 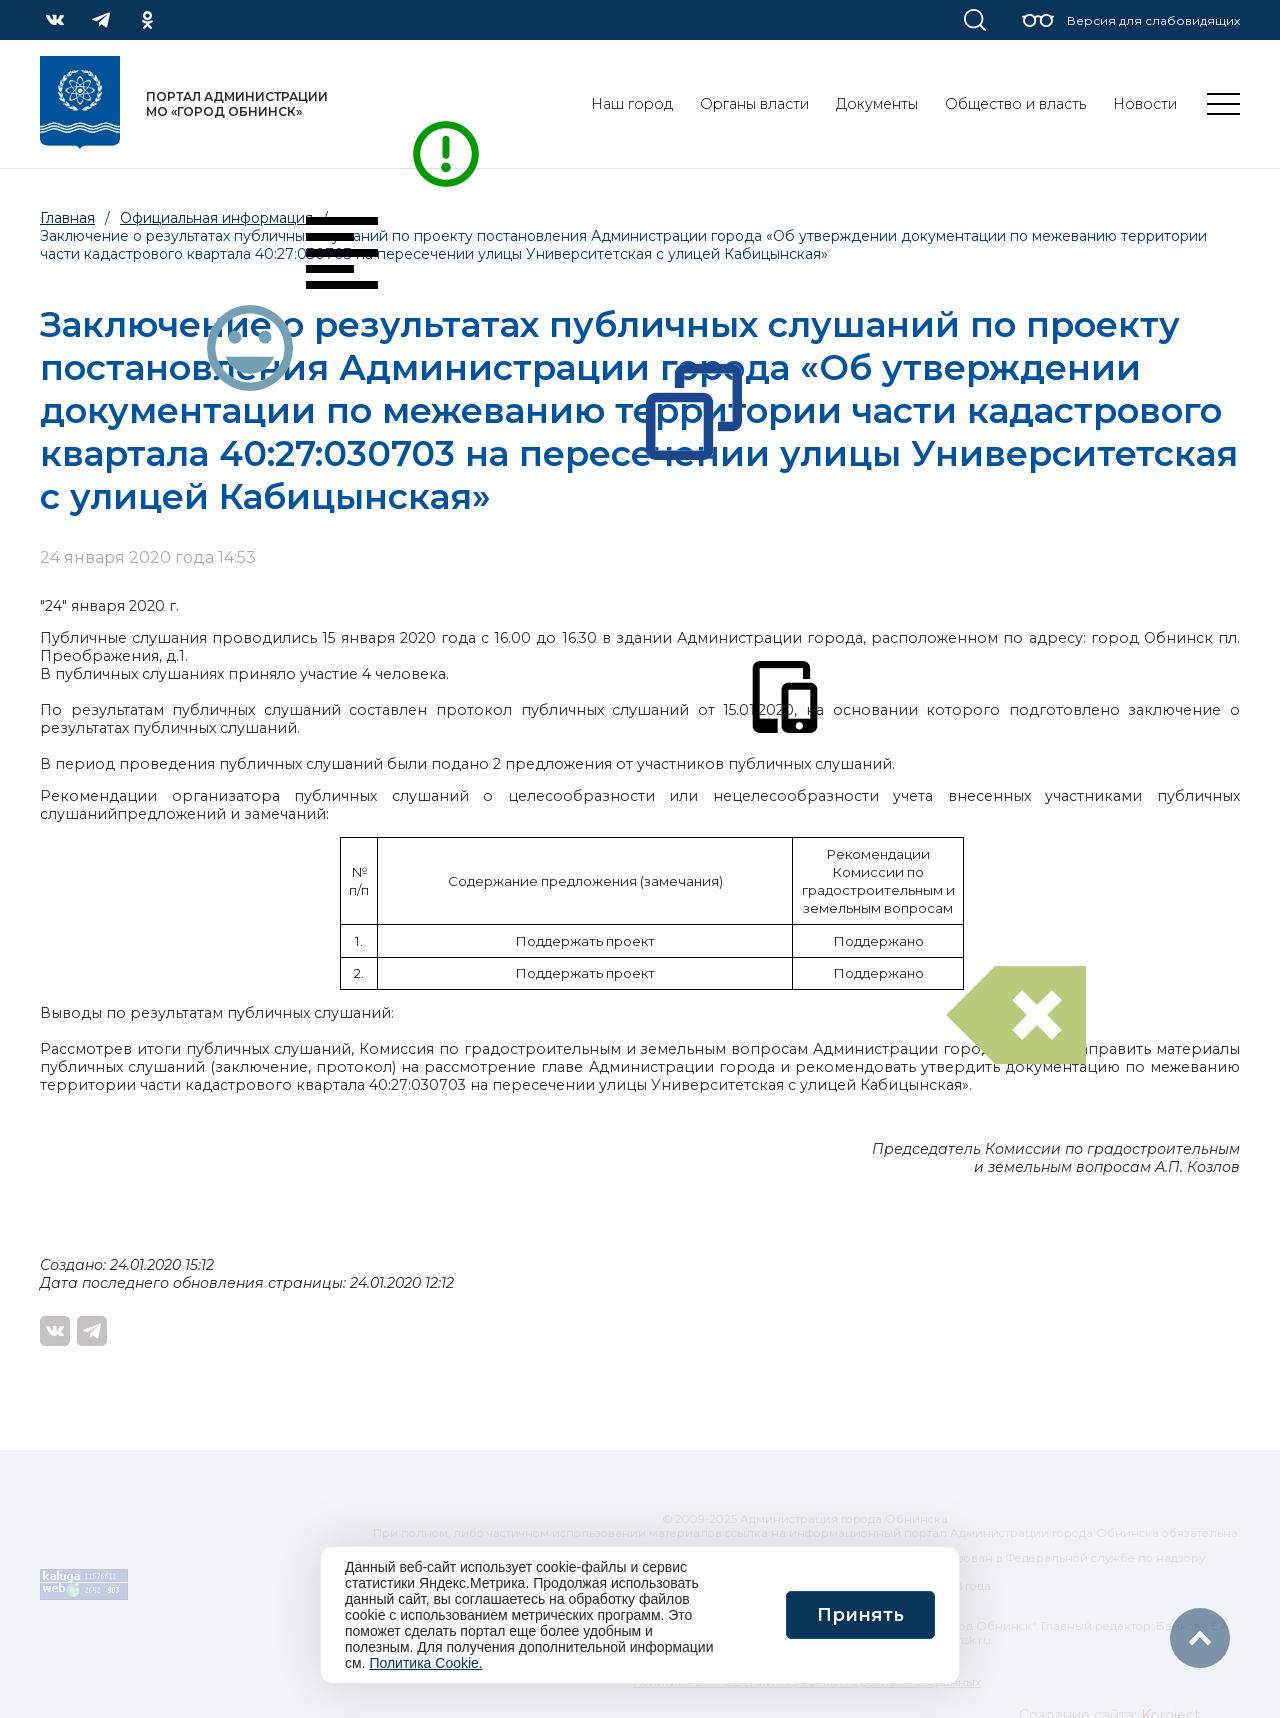 What do you see at coordinates (694, 412) in the screenshot?
I see `copy to clipboard` at bounding box center [694, 412].